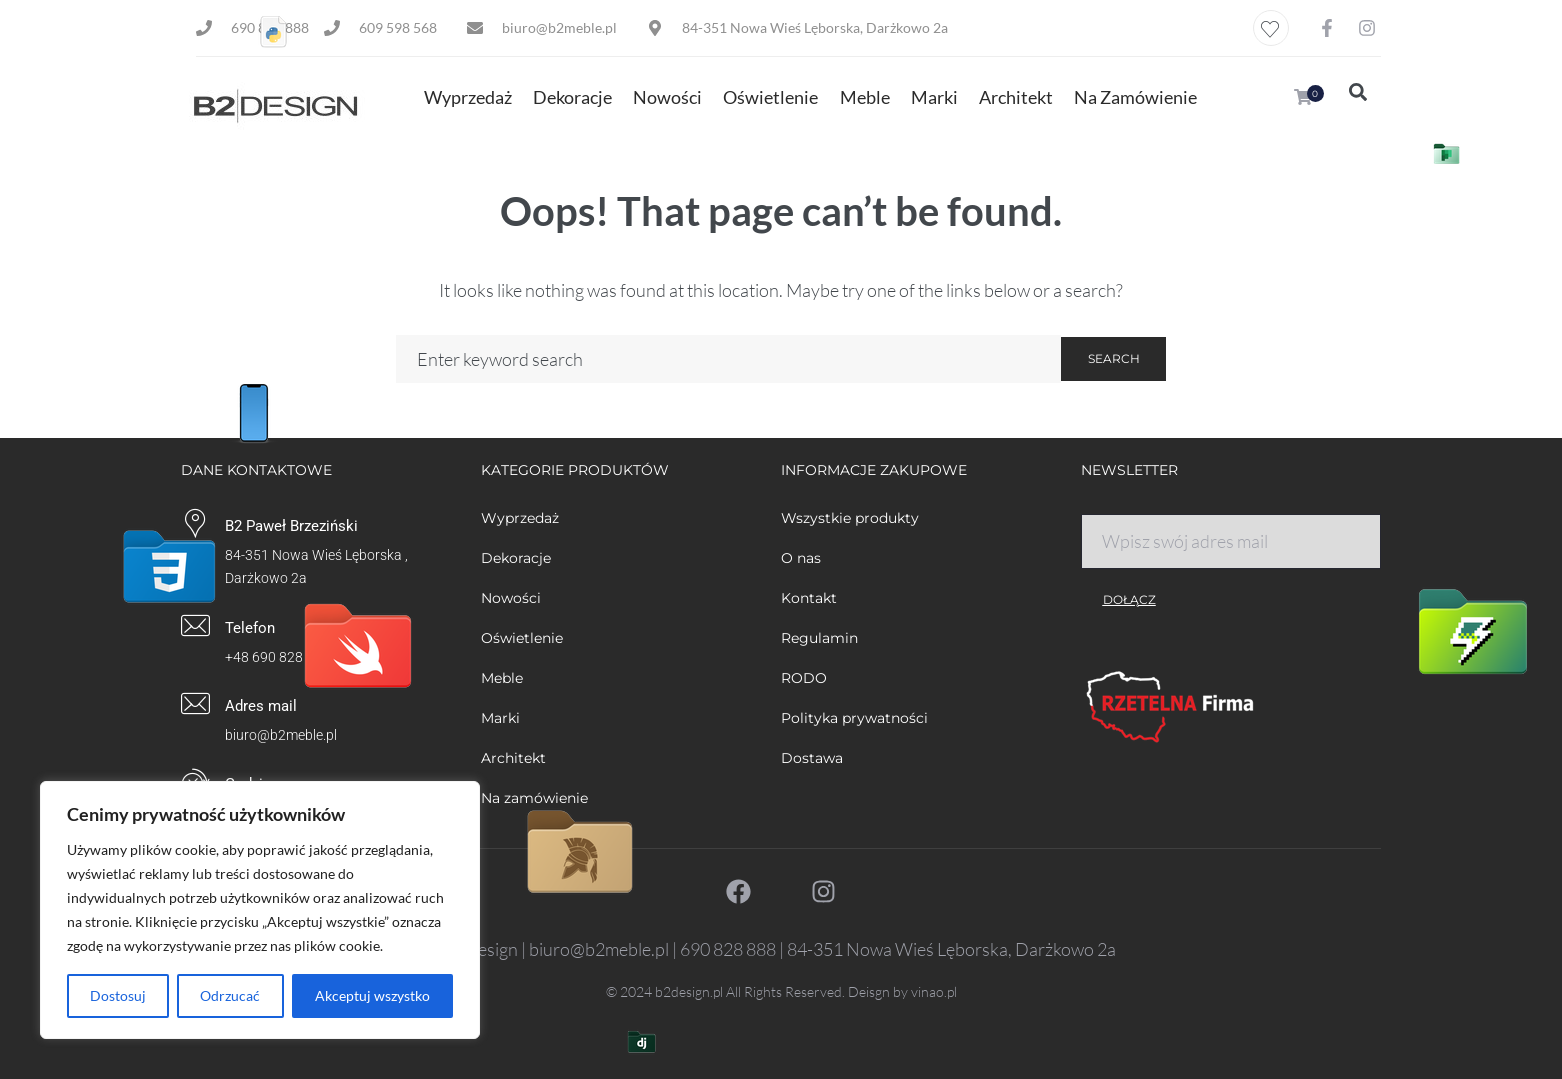 The image size is (1562, 1079). Describe the element at coordinates (579, 854) in the screenshot. I see `folder containing historical or ancient history files` at that location.